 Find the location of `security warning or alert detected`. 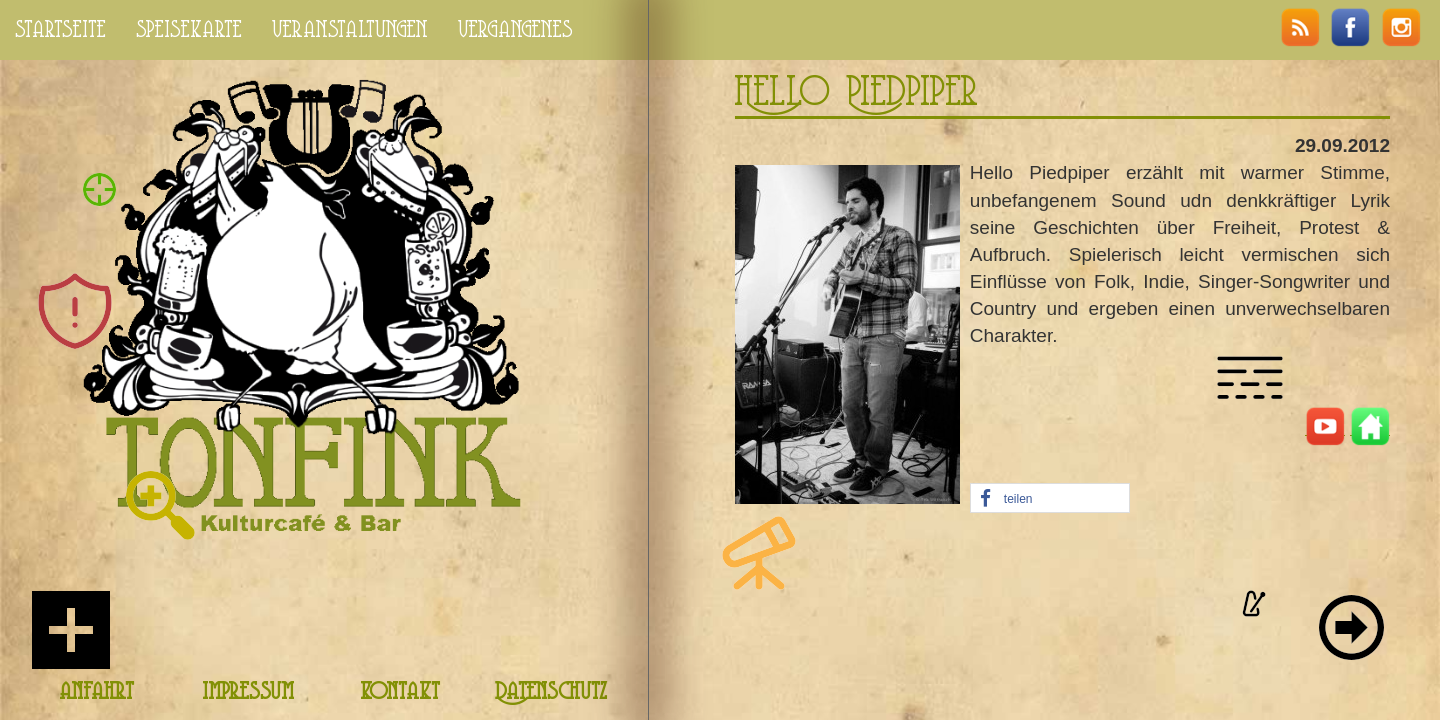

security warning or alert detected is located at coordinates (75, 311).